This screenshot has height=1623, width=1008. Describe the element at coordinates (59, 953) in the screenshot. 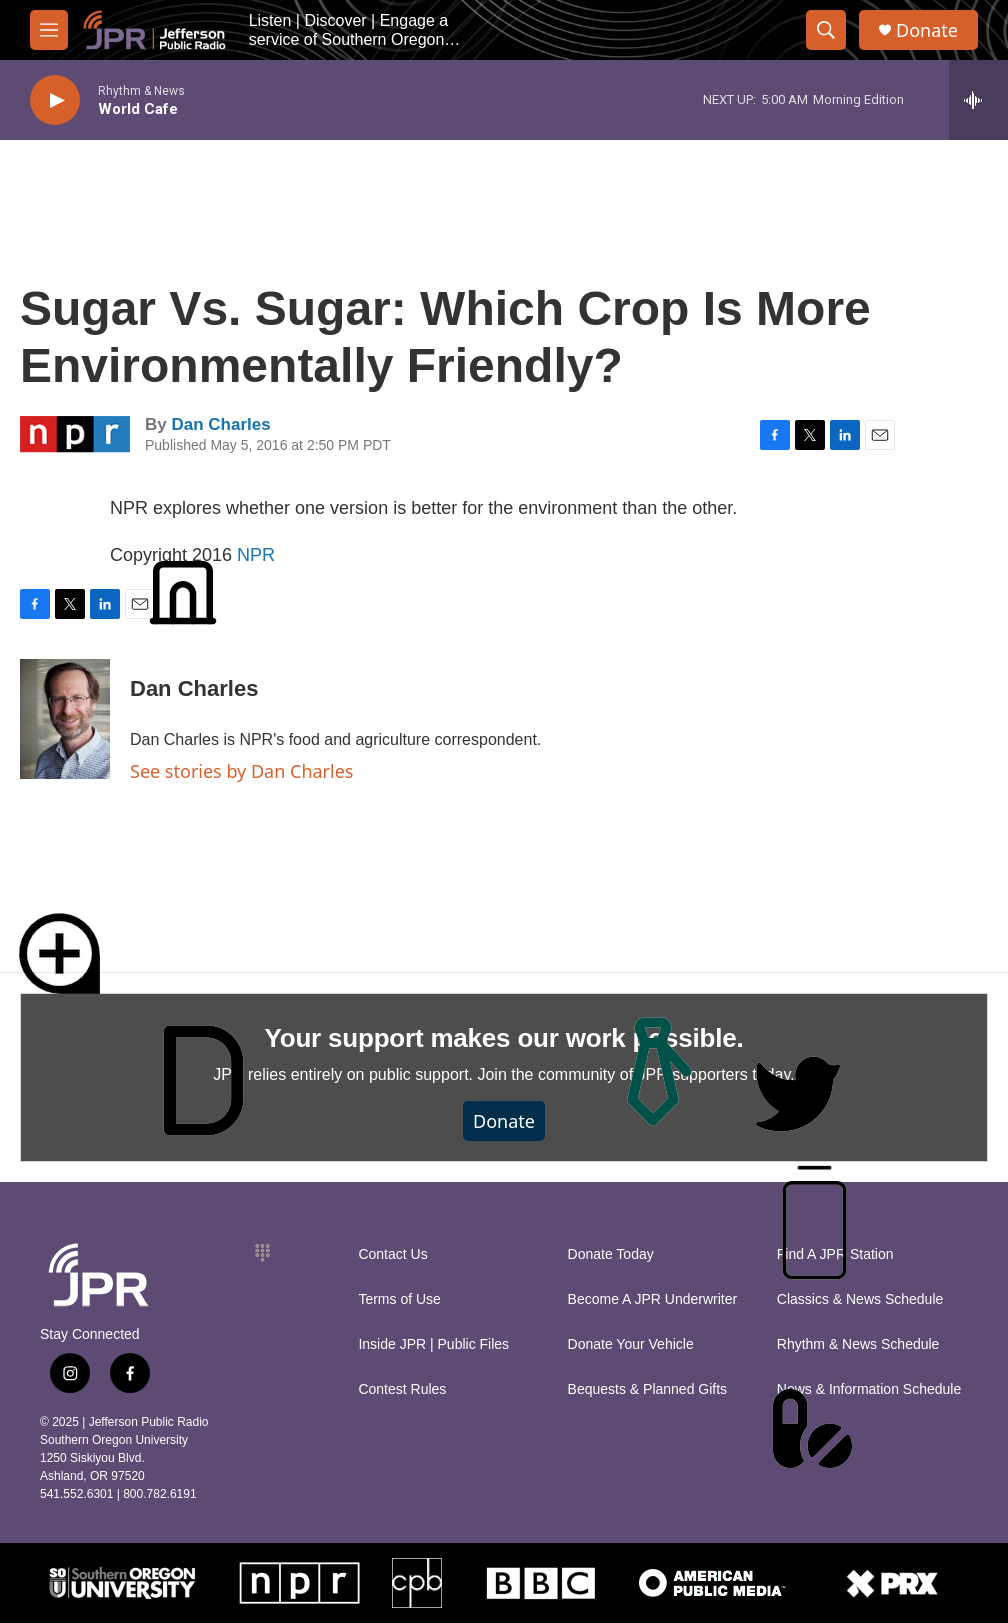

I see `zoom in on image` at that location.